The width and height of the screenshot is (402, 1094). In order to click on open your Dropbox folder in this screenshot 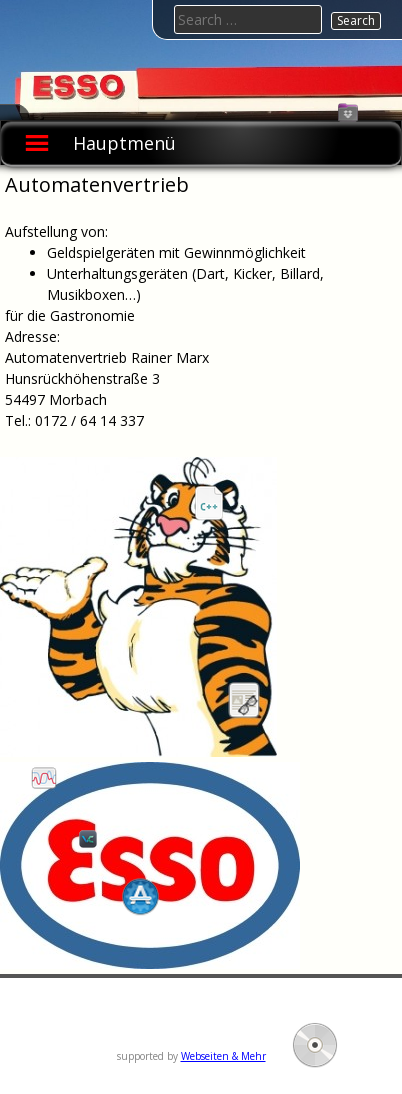, I will do `click(348, 112)`.